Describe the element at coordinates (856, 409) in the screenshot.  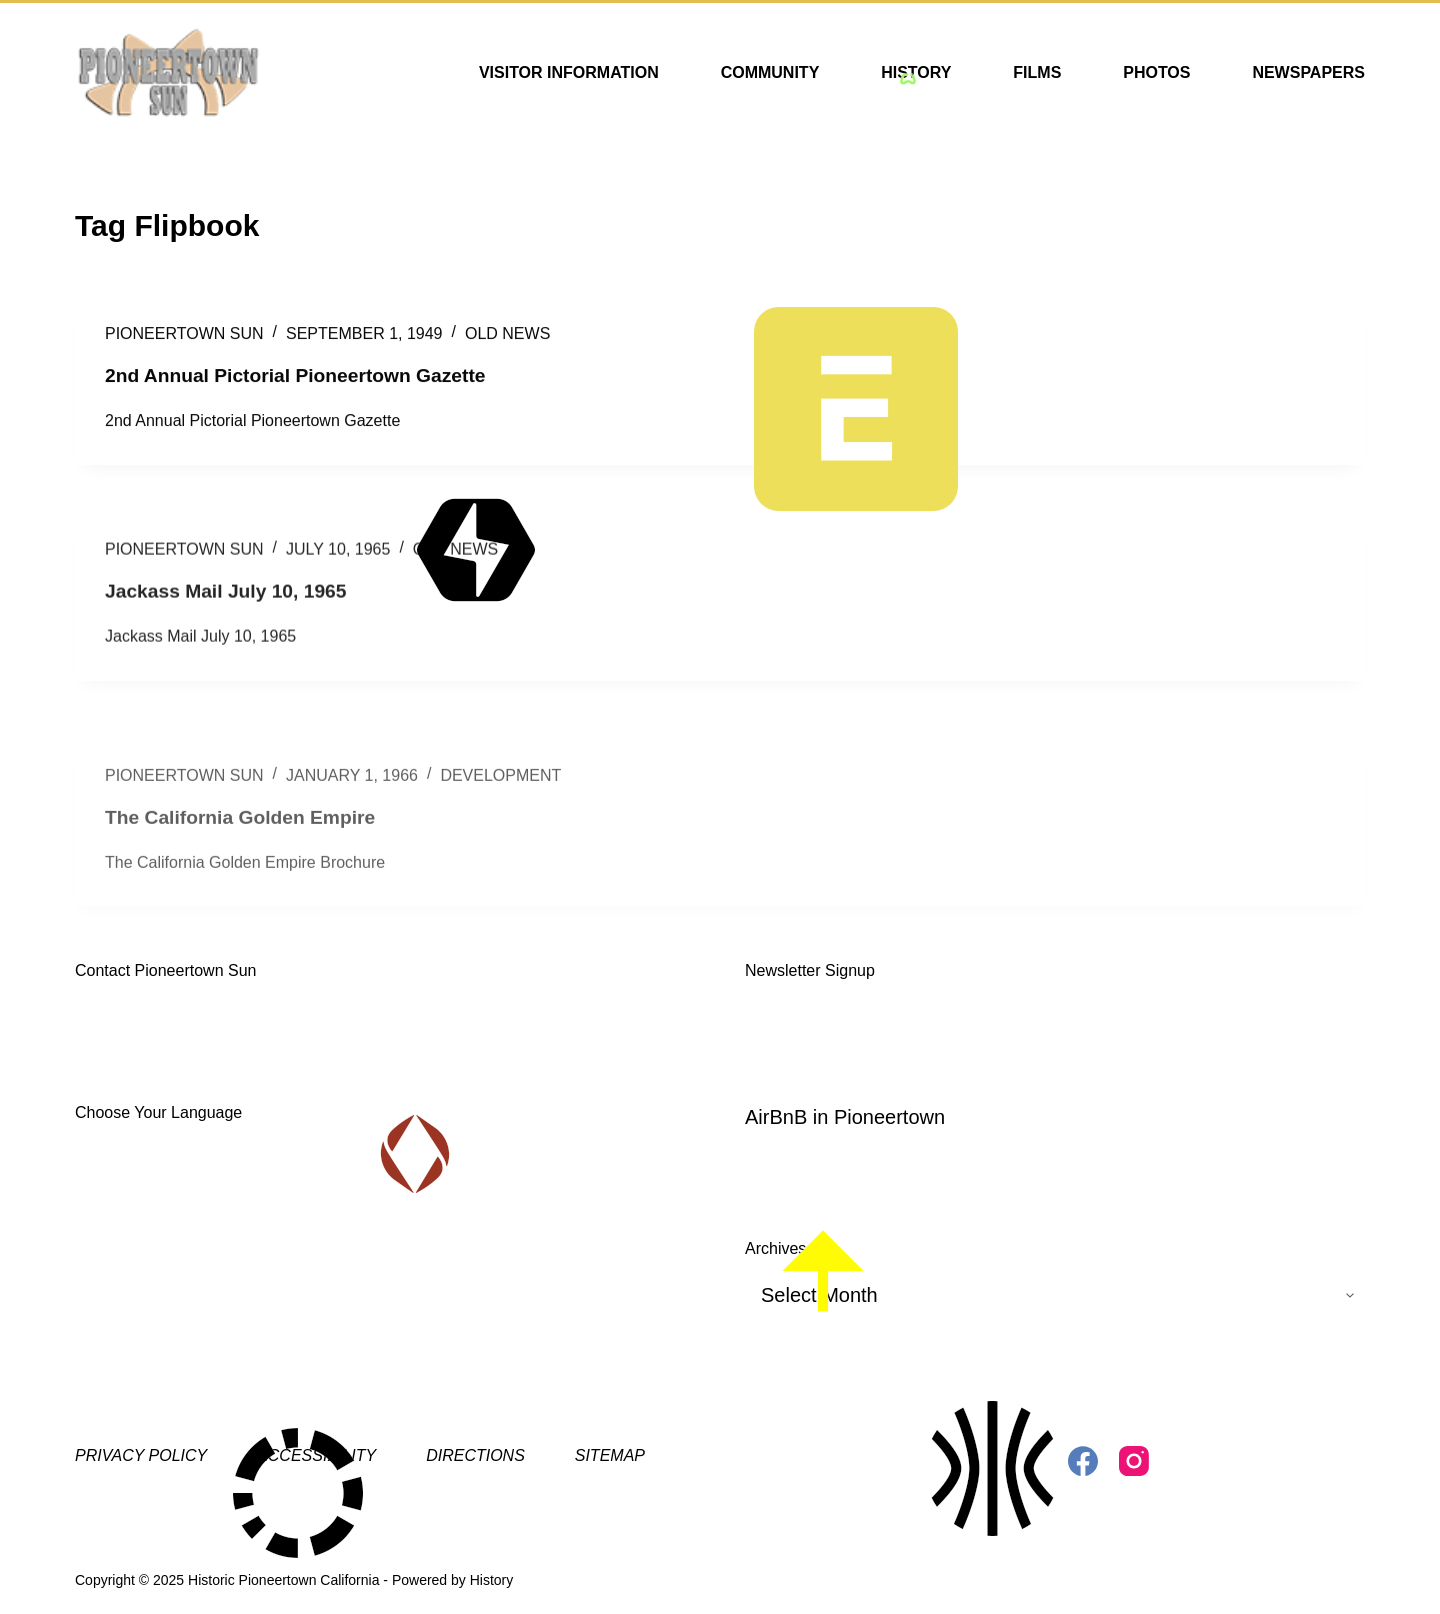
I see `open ERPNext application` at that location.